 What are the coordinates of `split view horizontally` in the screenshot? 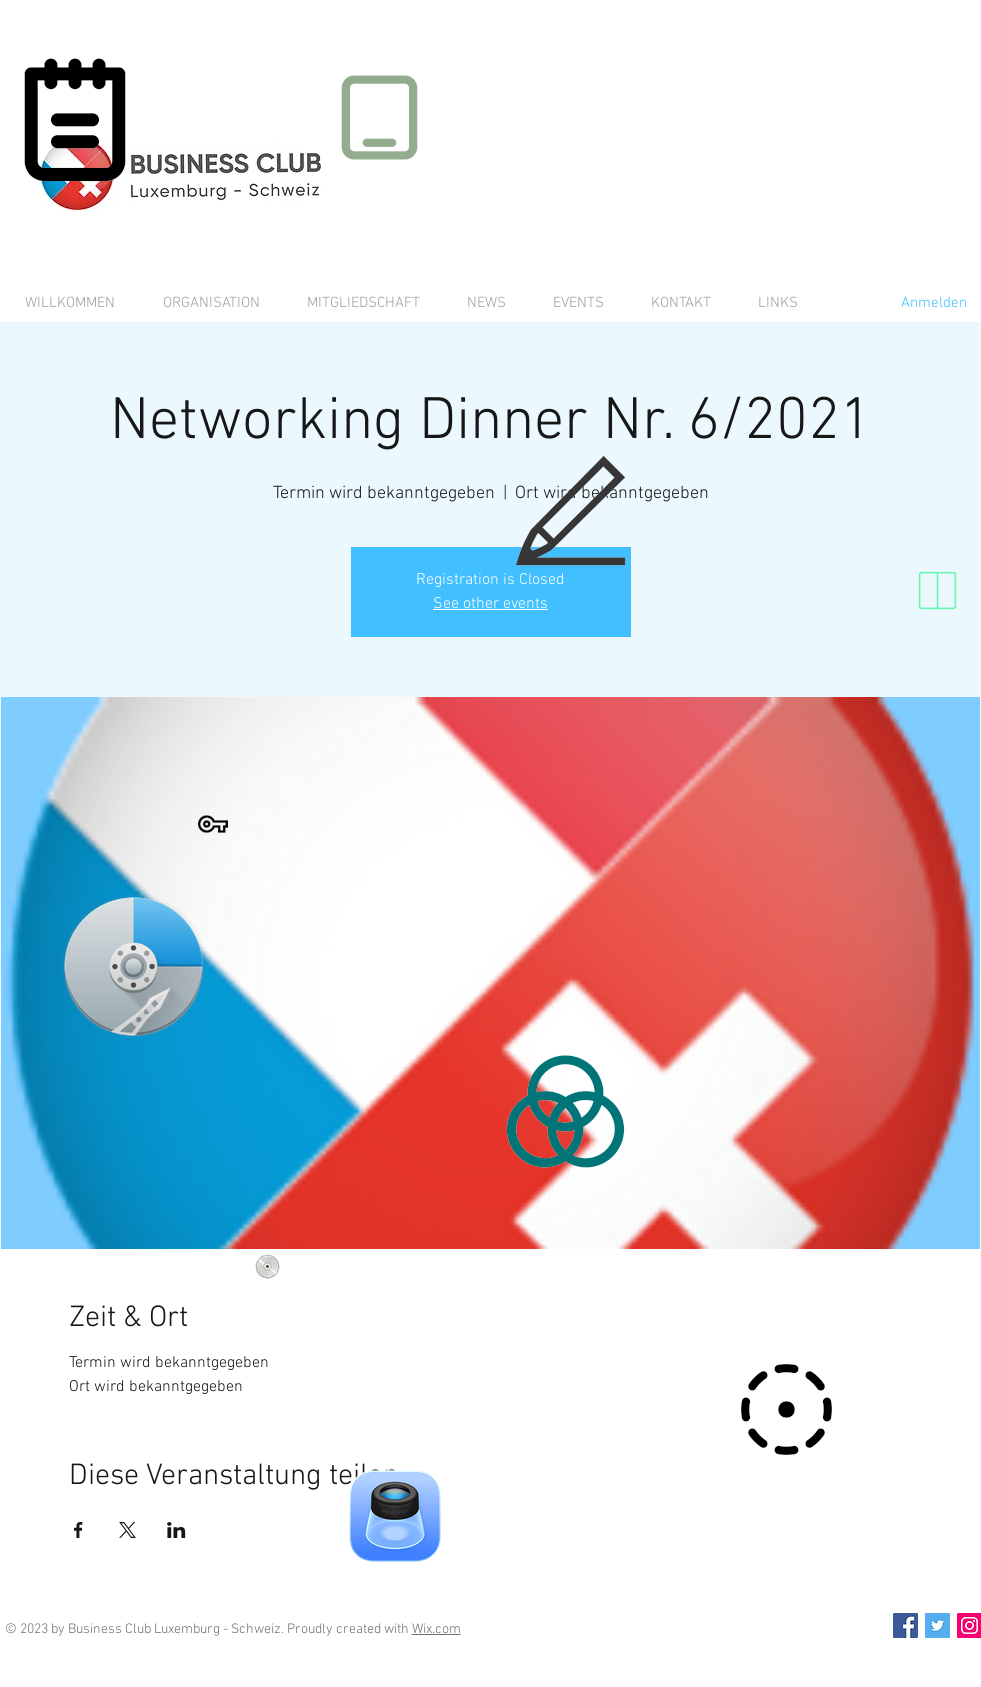 It's located at (937, 590).